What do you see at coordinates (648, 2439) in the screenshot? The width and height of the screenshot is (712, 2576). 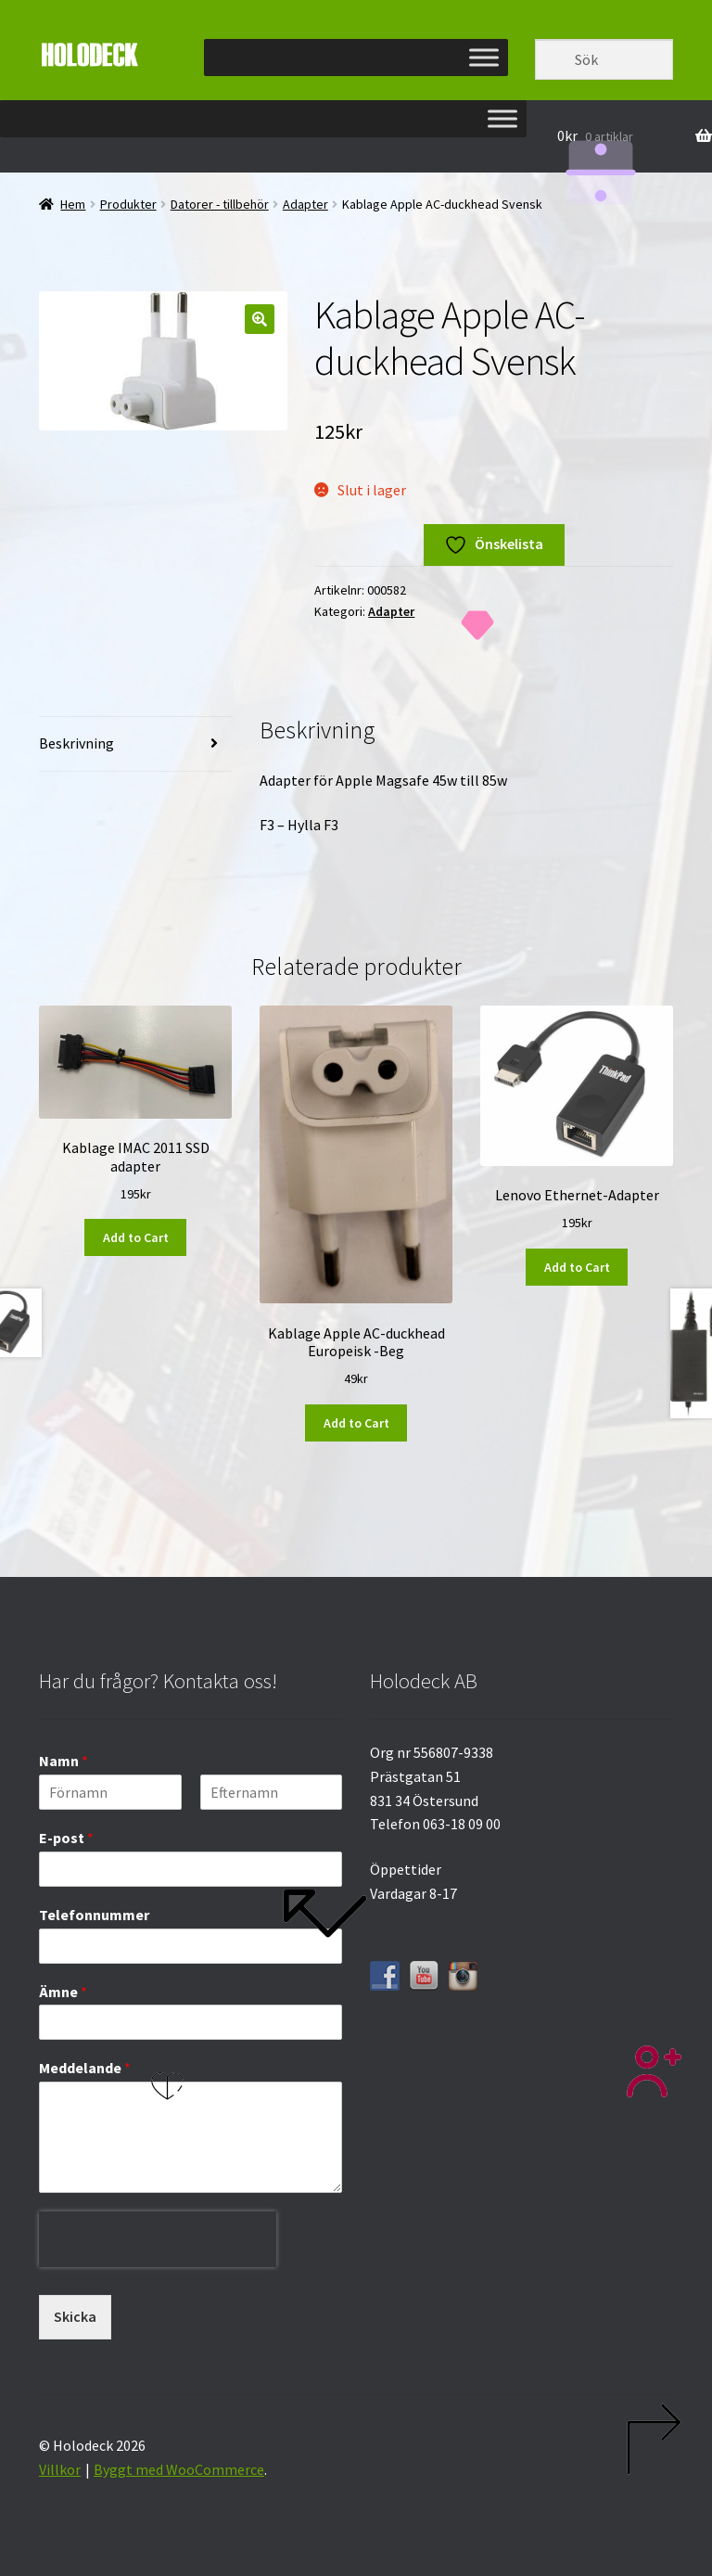 I see `redirect or forward content` at bounding box center [648, 2439].